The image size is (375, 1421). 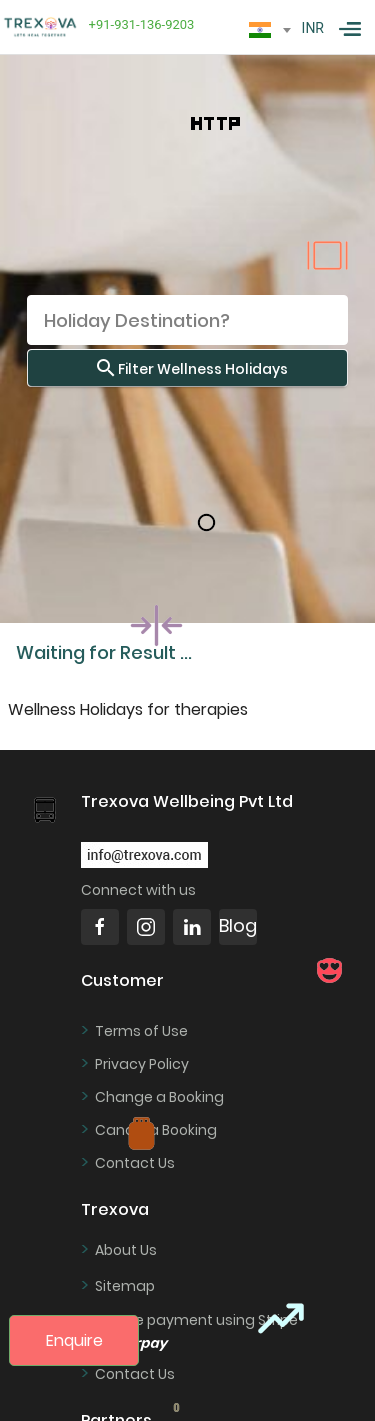 I want to click on indicates an unread or new item, so click(x=206, y=522).